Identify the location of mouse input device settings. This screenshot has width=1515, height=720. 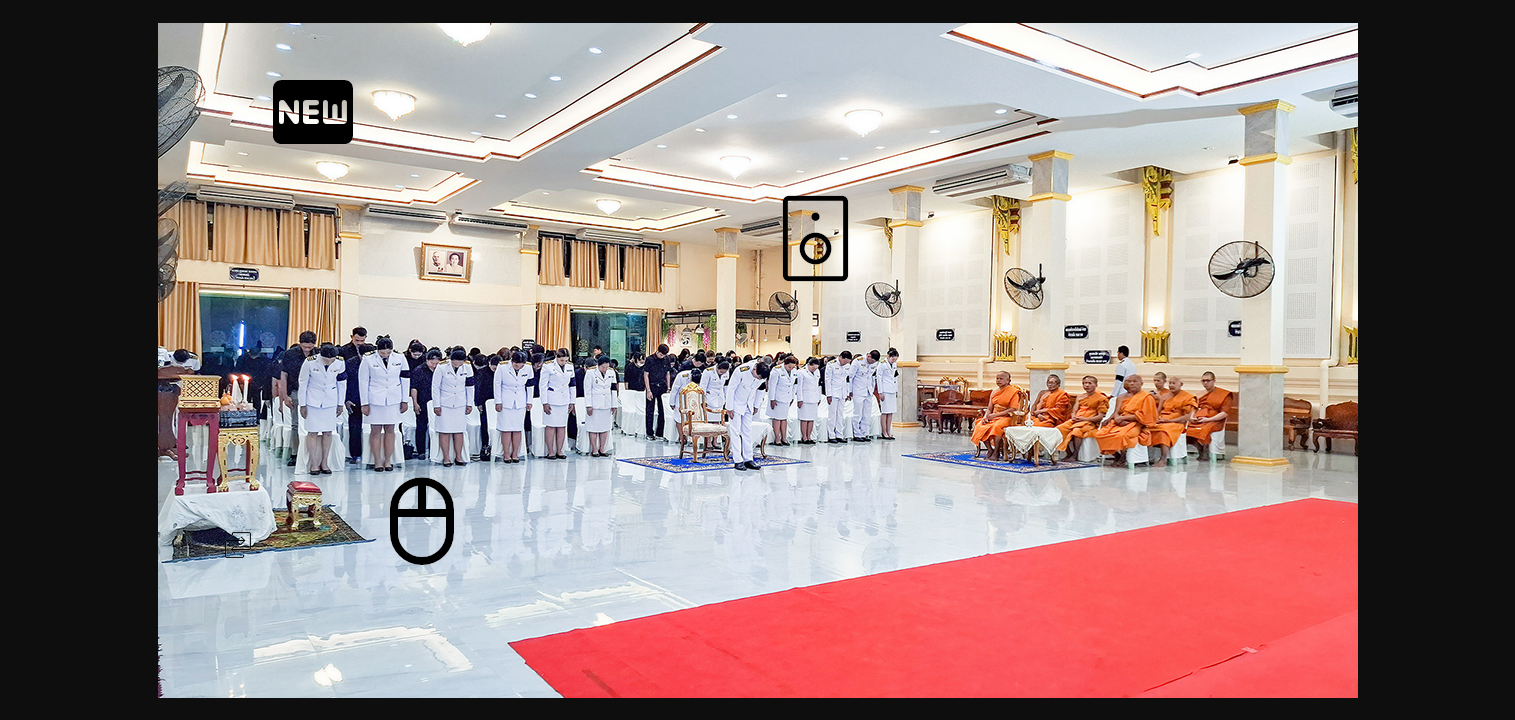
(422, 521).